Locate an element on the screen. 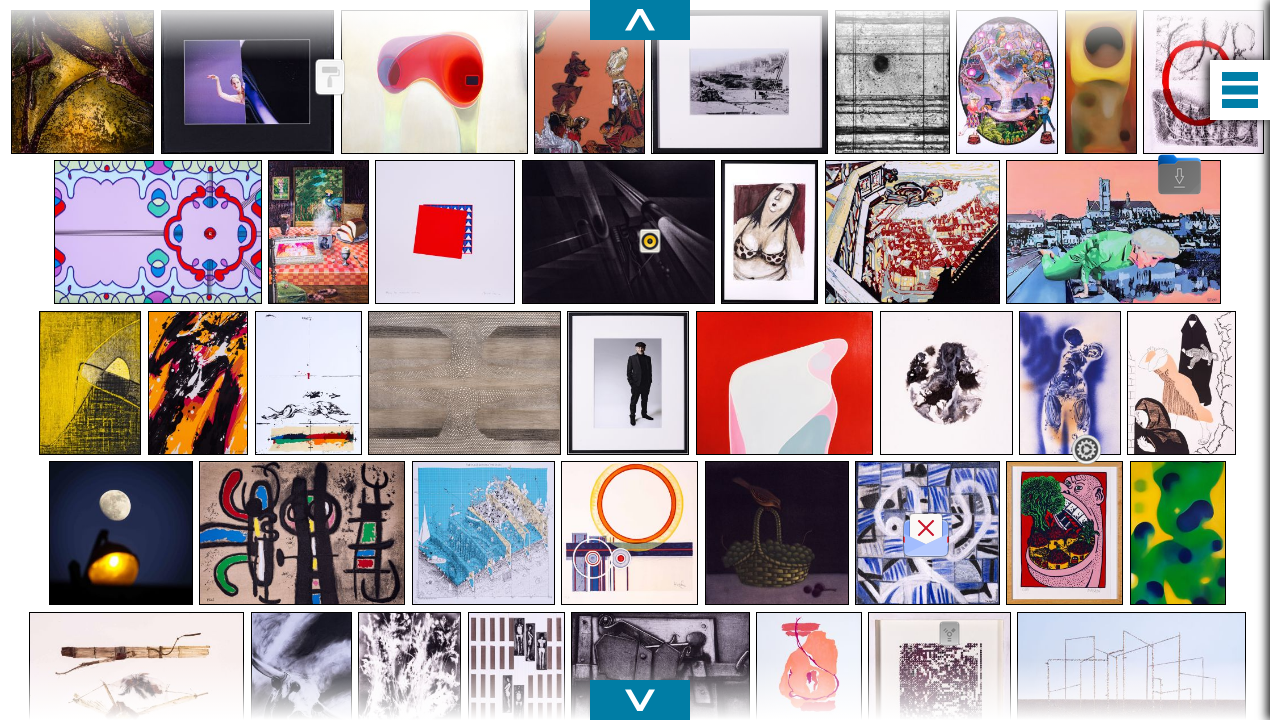 The width and height of the screenshot is (1280, 720). mark email as junk or spam is located at coordinates (926, 536).